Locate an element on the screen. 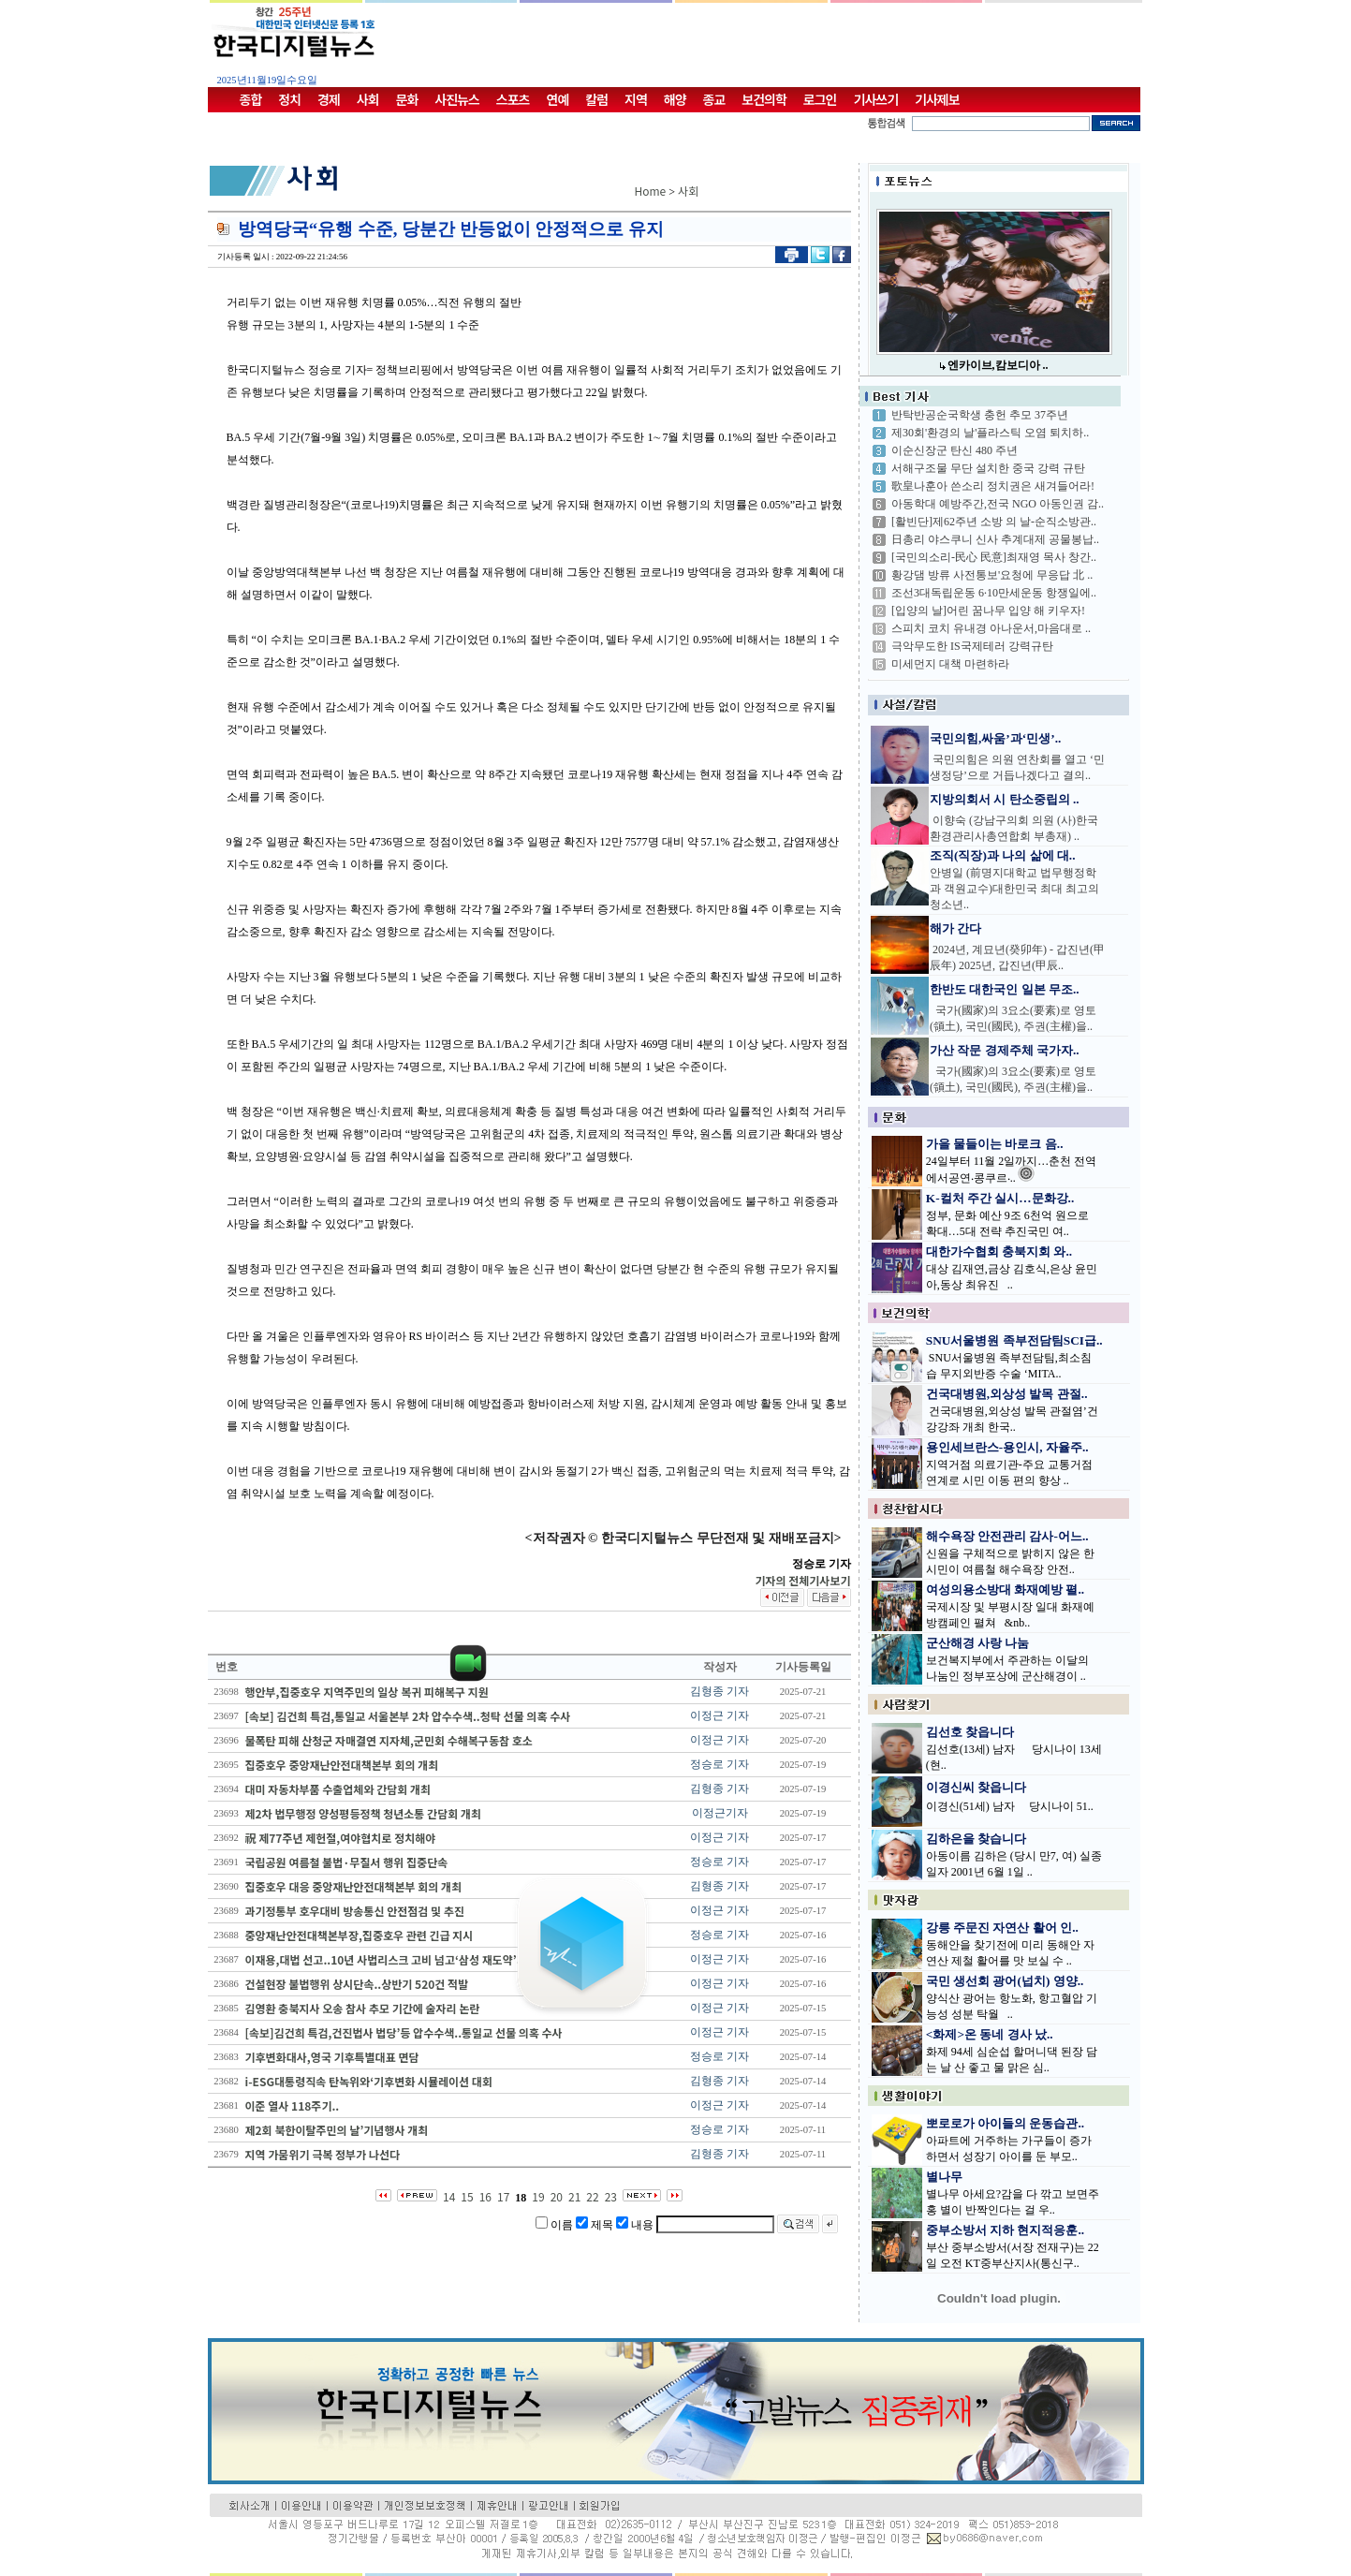 Image resolution: width=1351 pixels, height=2576 pixels. open facetime app is located at coordinates (468, 1663).